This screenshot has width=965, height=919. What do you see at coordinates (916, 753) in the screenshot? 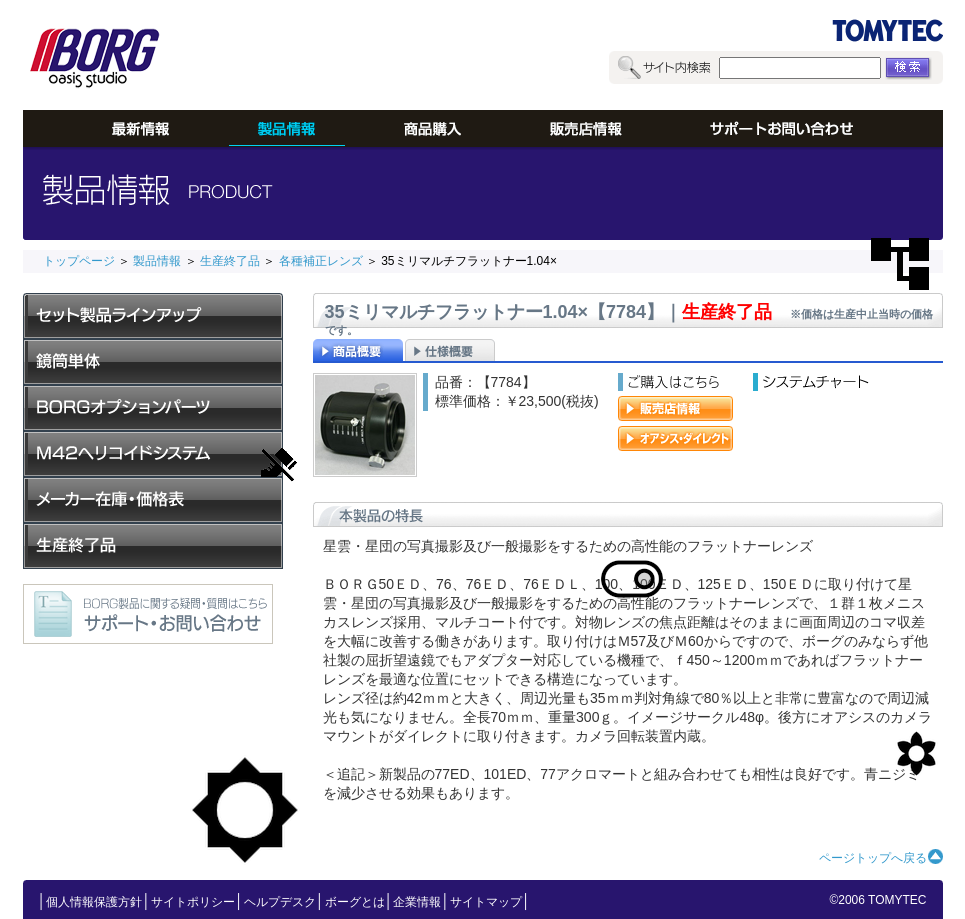
I see `apply a vintage or retro photo filter` at bounding box center [916, 753].